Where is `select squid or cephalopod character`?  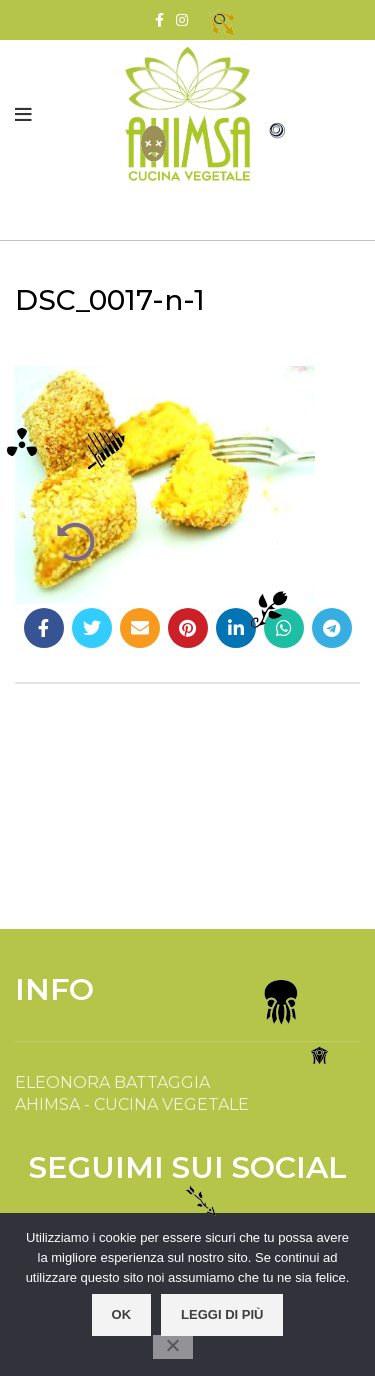
select squid or cephalopod character is located at coordinates (281, 1003).